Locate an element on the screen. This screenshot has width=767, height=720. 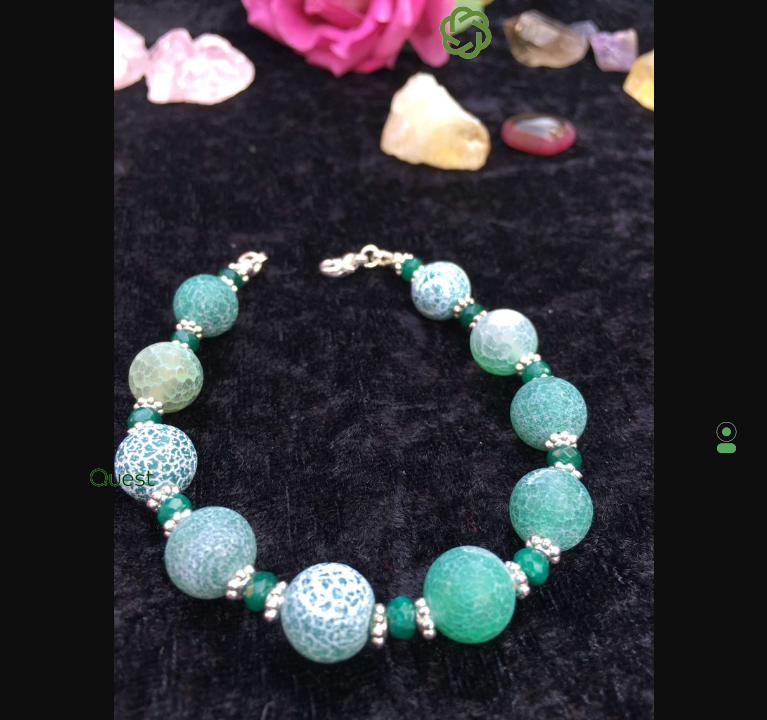
OpenAI logo is located at coordinates (465, 32).